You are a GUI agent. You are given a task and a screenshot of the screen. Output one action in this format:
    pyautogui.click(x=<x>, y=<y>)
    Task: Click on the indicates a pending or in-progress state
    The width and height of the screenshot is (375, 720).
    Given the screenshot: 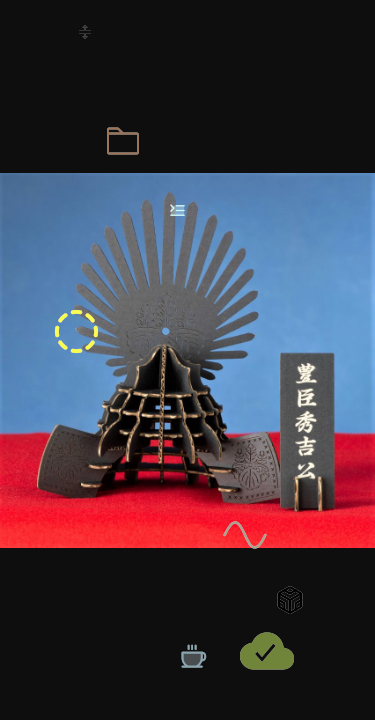 What is the action you would take?
    pyautogui.click(x=76, y=331)
    